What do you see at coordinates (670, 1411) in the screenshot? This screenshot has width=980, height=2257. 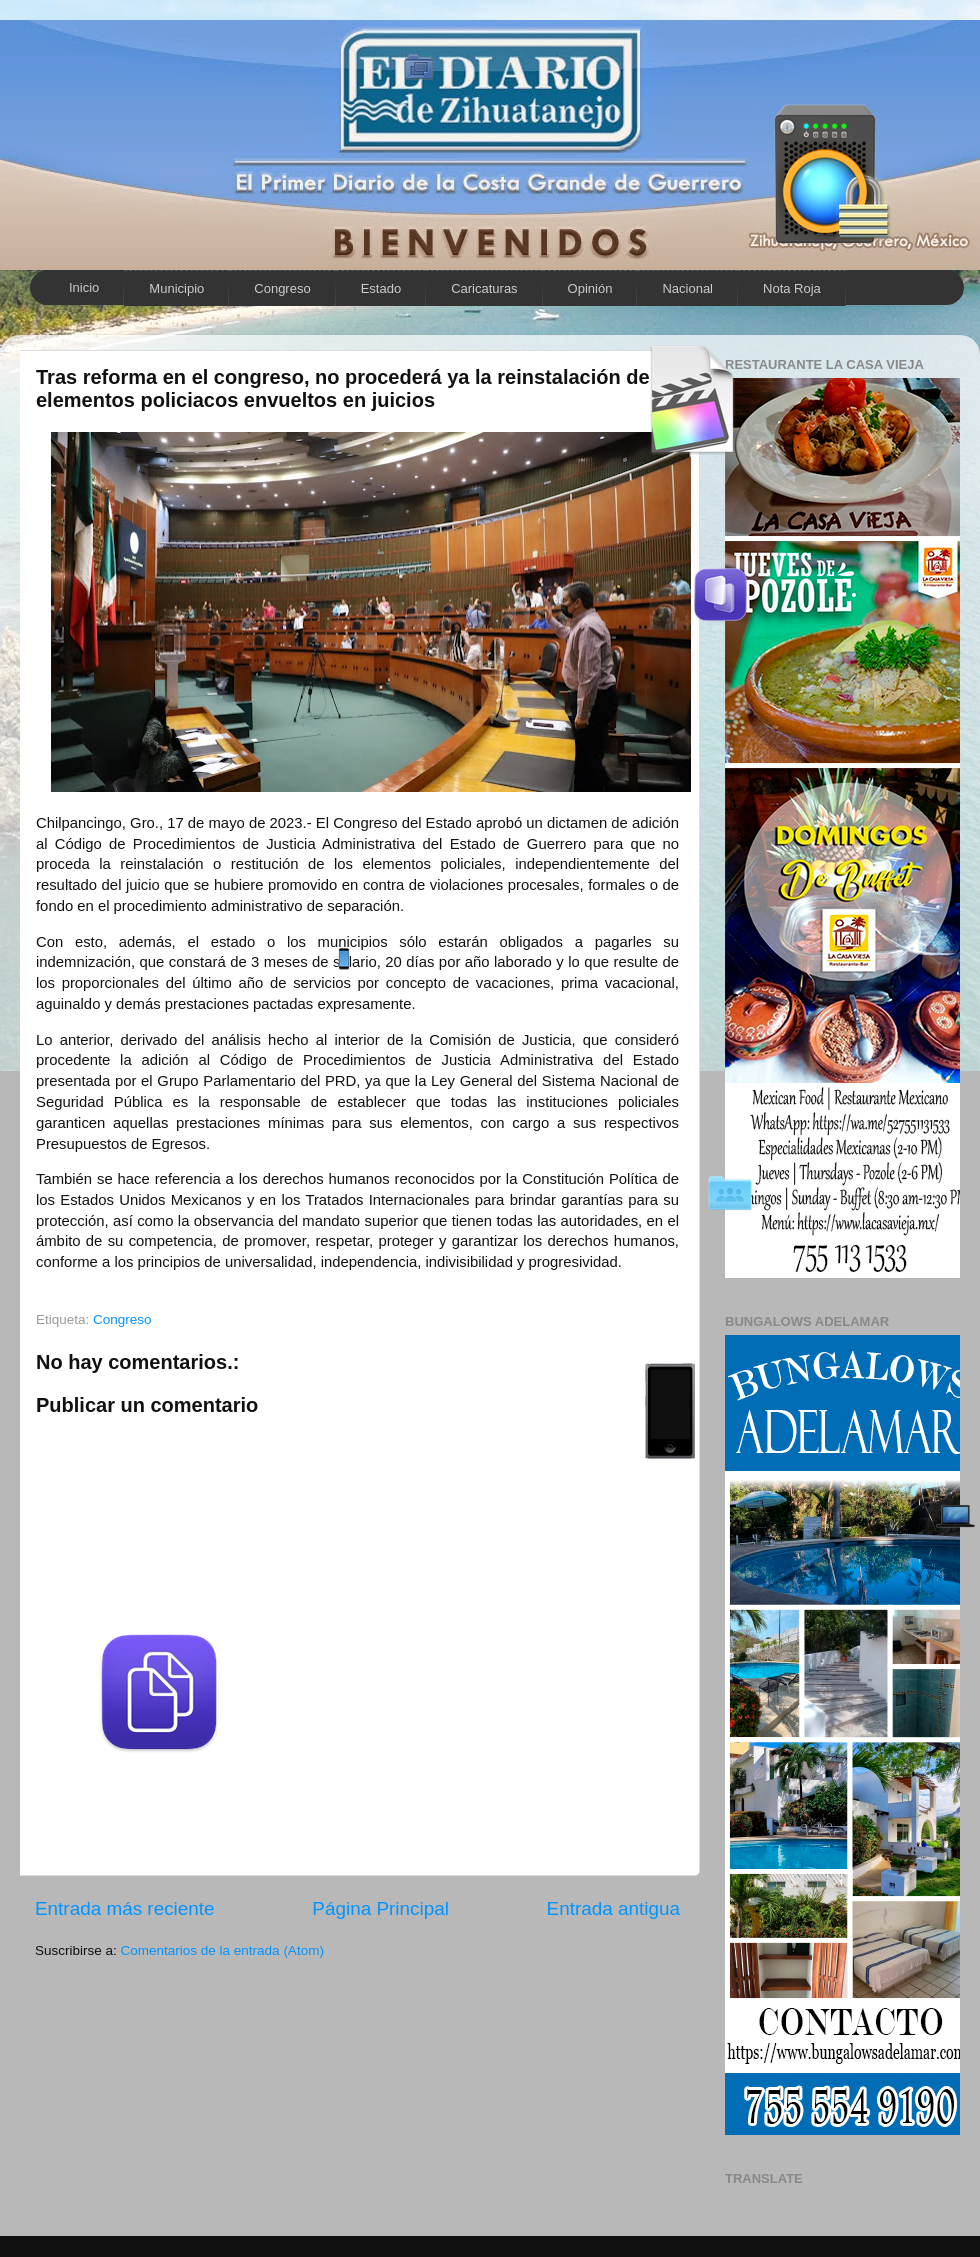 I see `iPod nano device in space gray` at bounding box center [670, 1411].